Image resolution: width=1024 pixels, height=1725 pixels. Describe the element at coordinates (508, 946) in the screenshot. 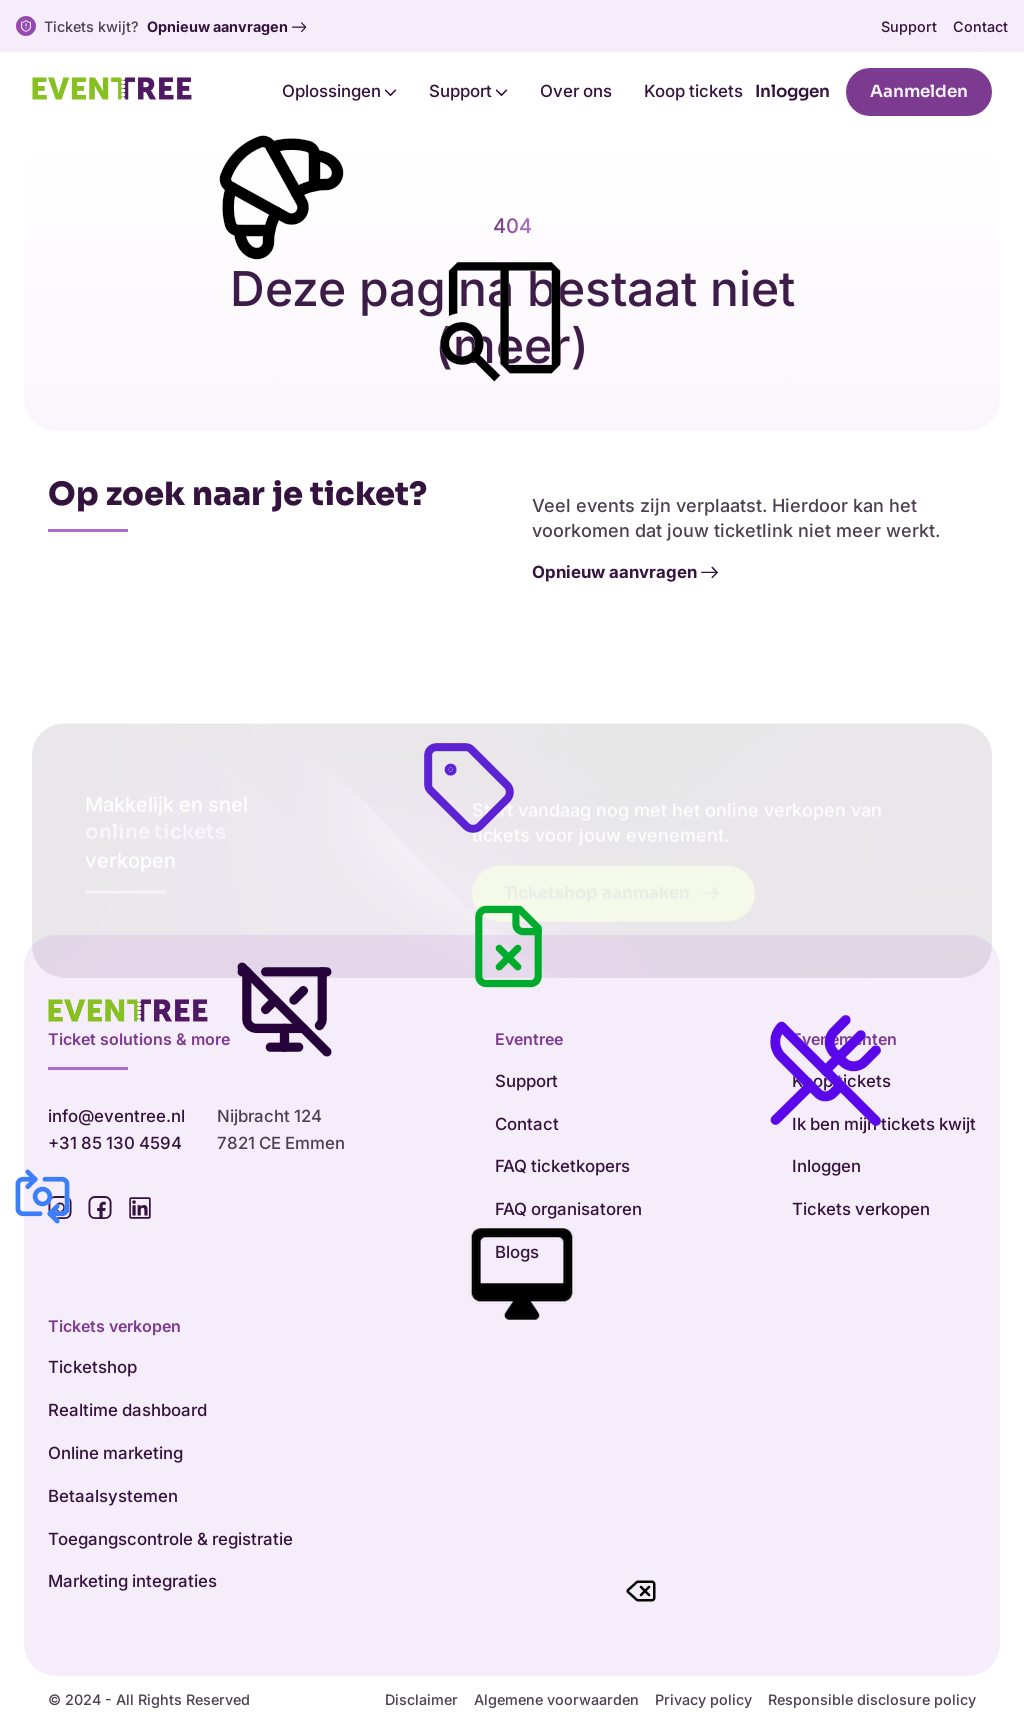

I see `delete or remove a file` at that location.